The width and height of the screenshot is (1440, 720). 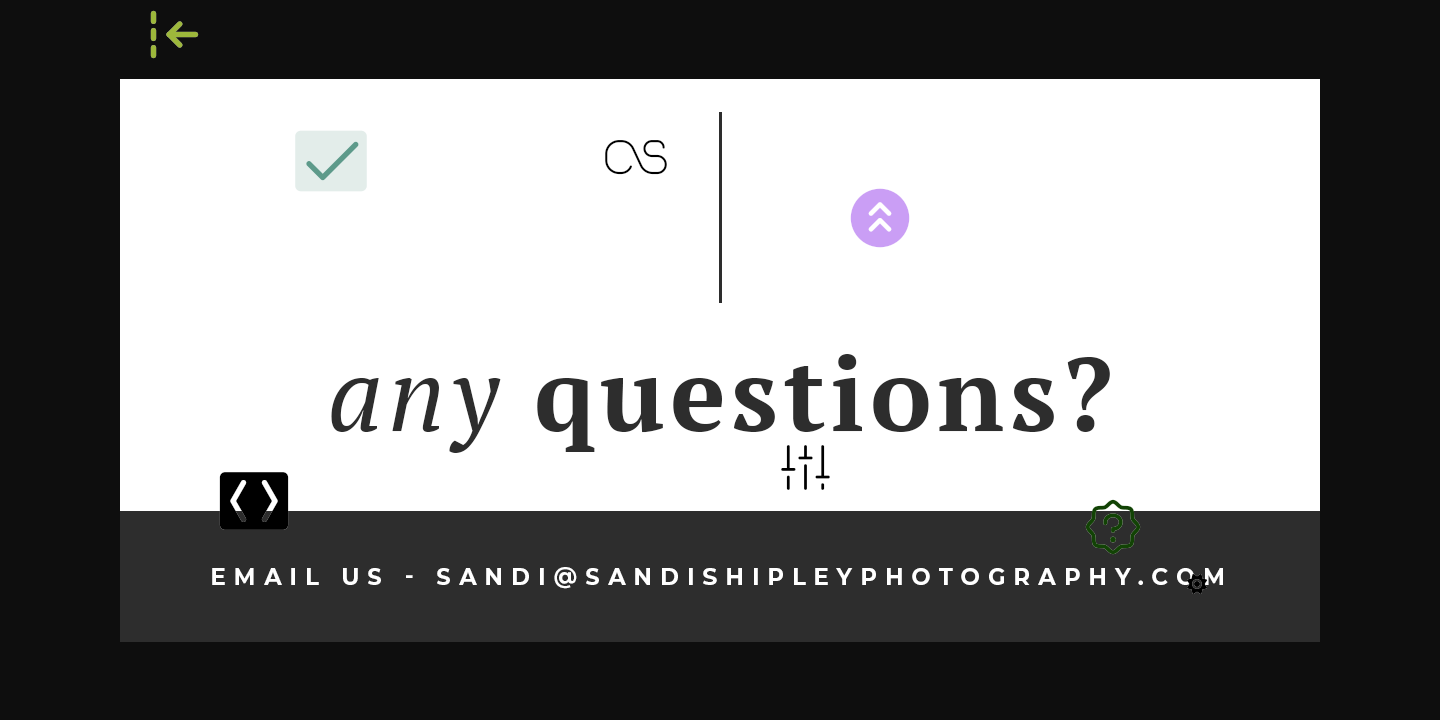 What do you see at coordinates (1113, 527) in the screenshot?
I see `access help or FAQ section` at bounding box center [1113, 527].